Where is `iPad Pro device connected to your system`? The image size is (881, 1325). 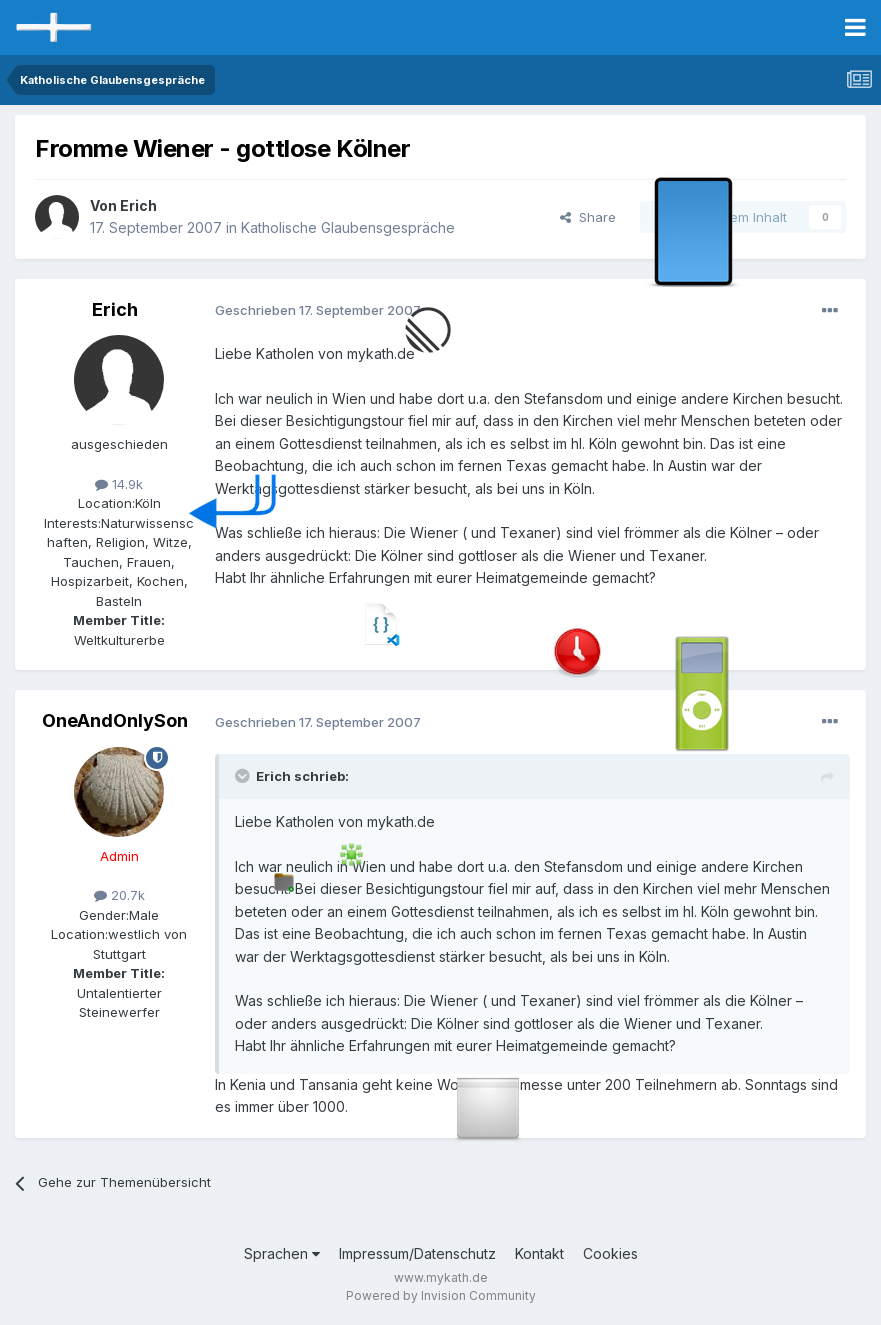 iPad Pro device connected to your system is located at coordinates (693, 232).